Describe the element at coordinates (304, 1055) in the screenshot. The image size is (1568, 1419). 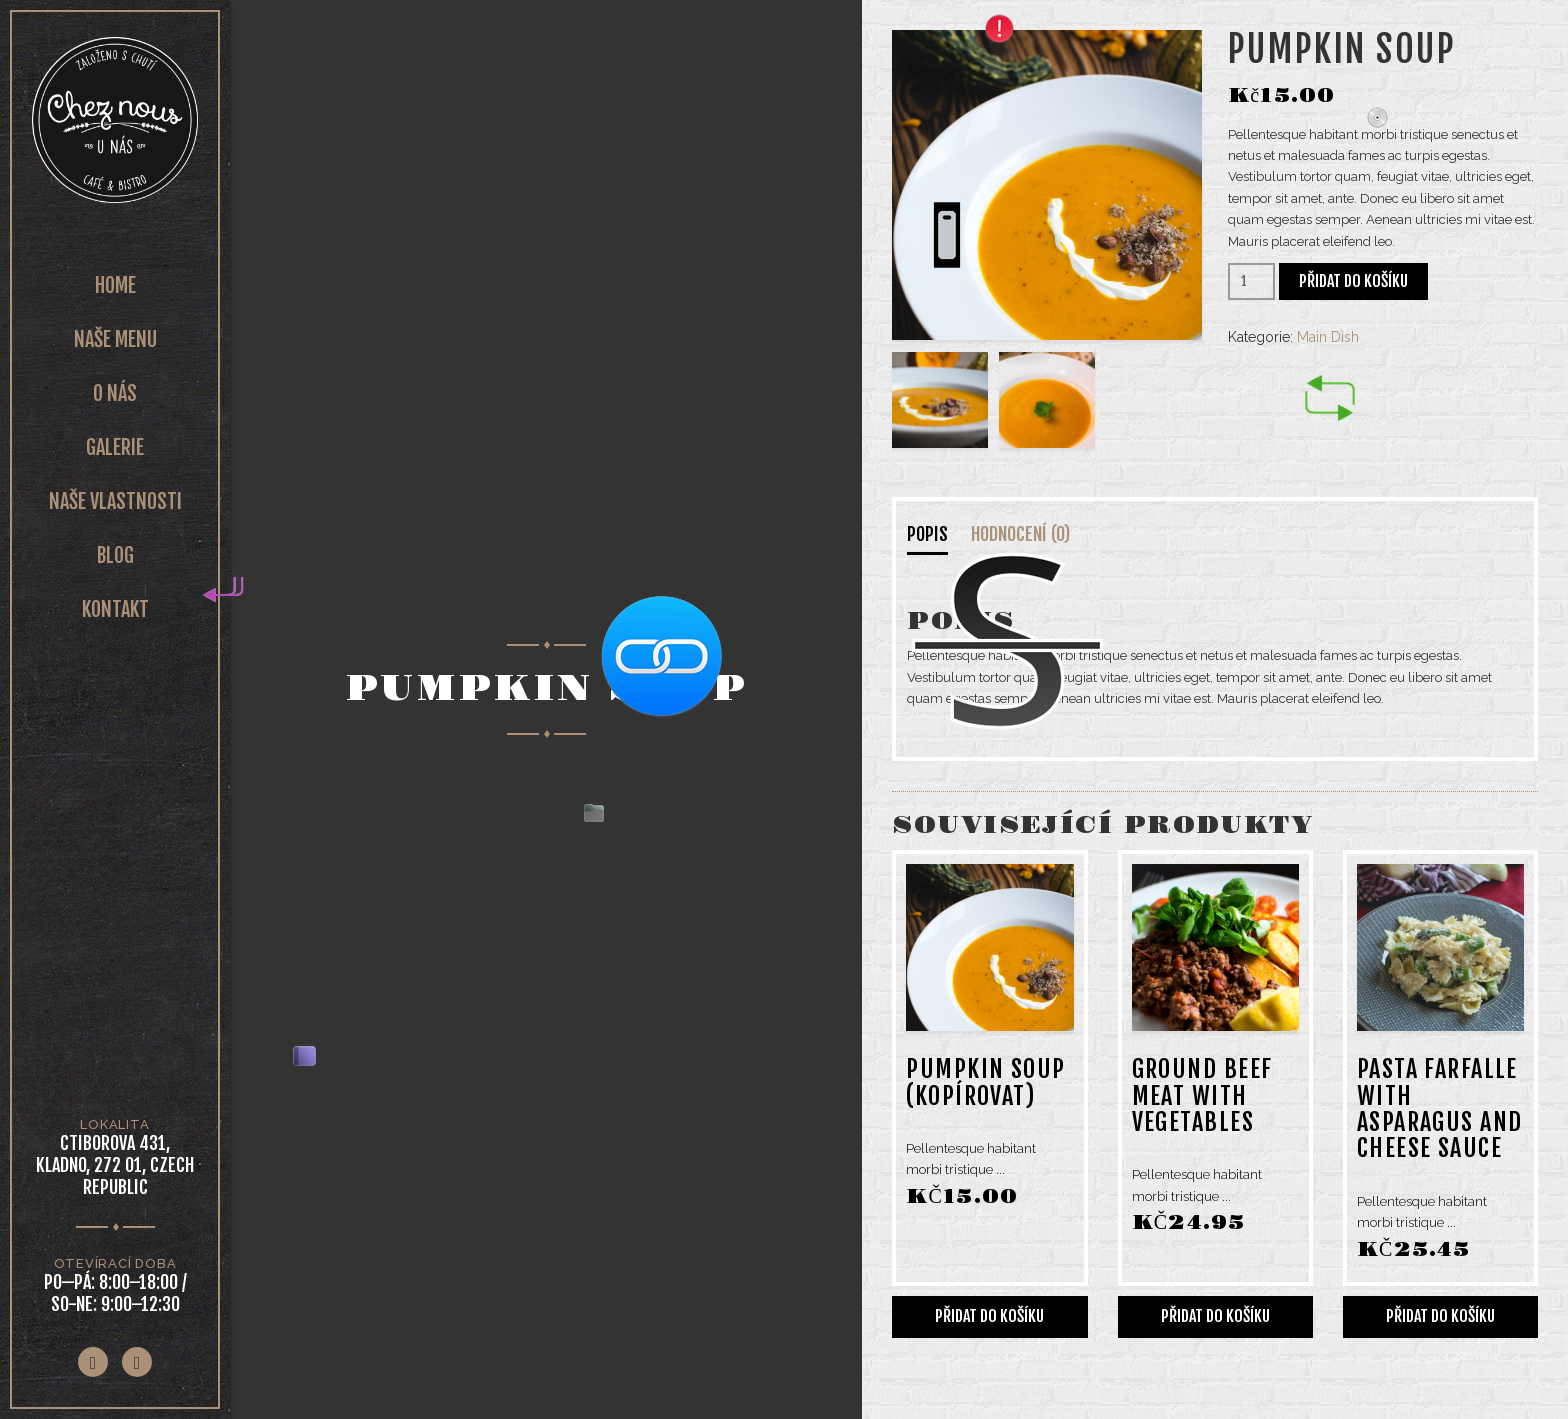
I see `access desktop folder` at that location.